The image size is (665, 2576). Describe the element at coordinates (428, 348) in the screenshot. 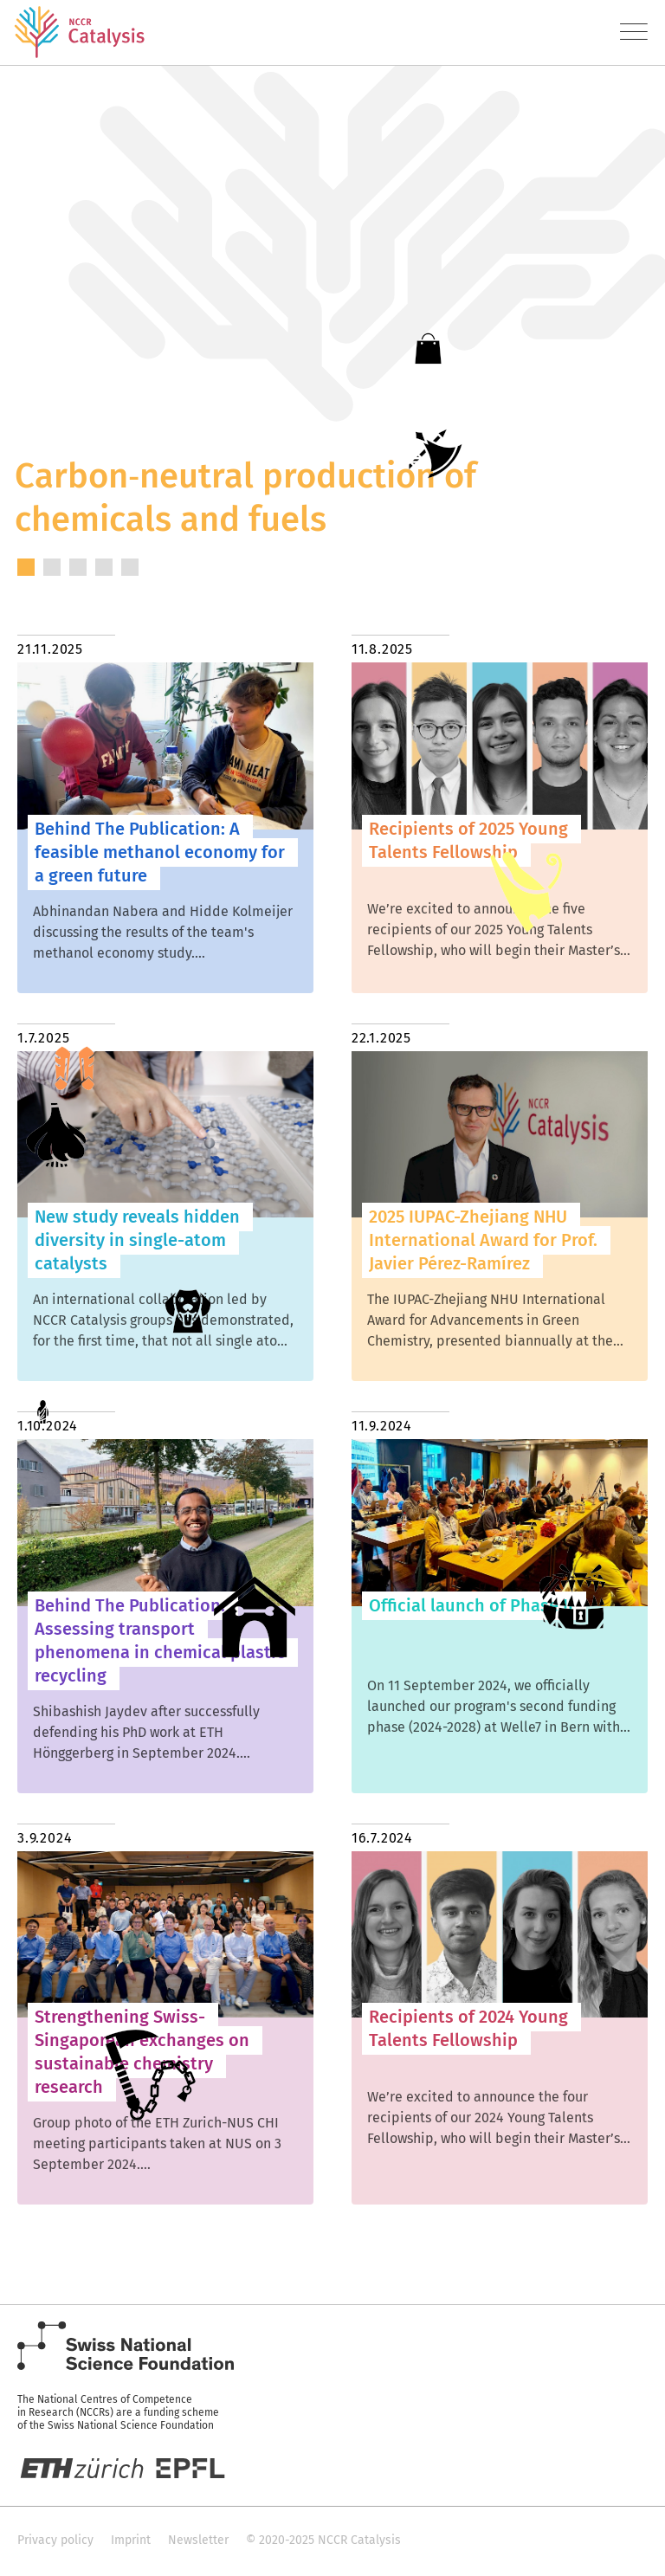

I see `view your shopping cart` at that location.